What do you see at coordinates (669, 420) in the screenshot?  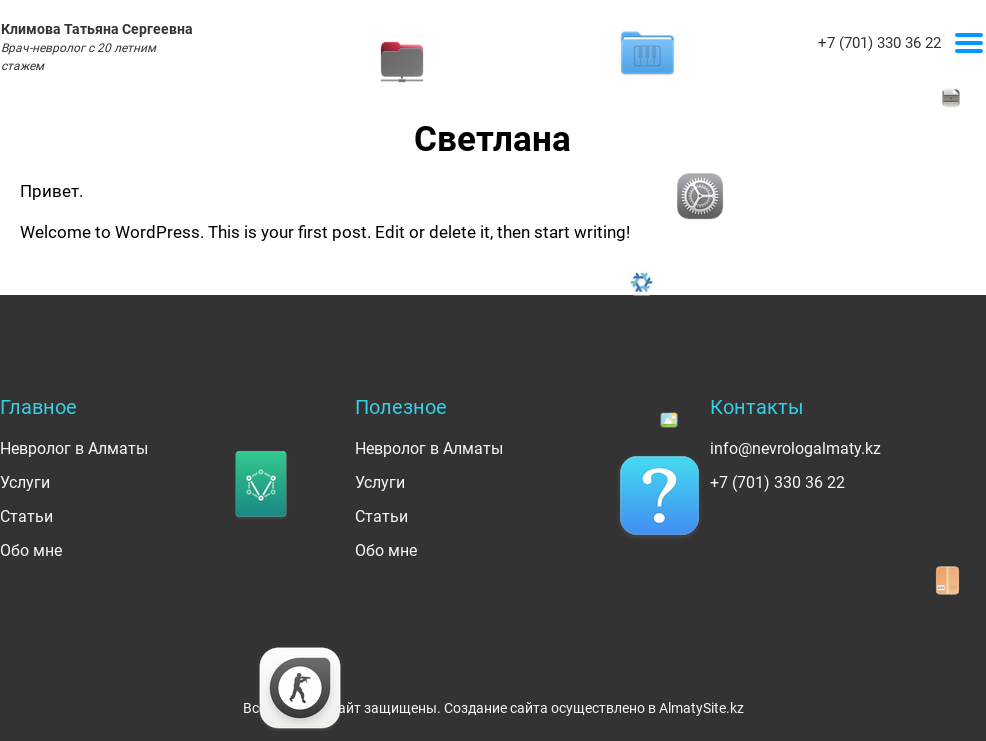 I see `open graphics or image editing applications` at bounding box center [669, 420].